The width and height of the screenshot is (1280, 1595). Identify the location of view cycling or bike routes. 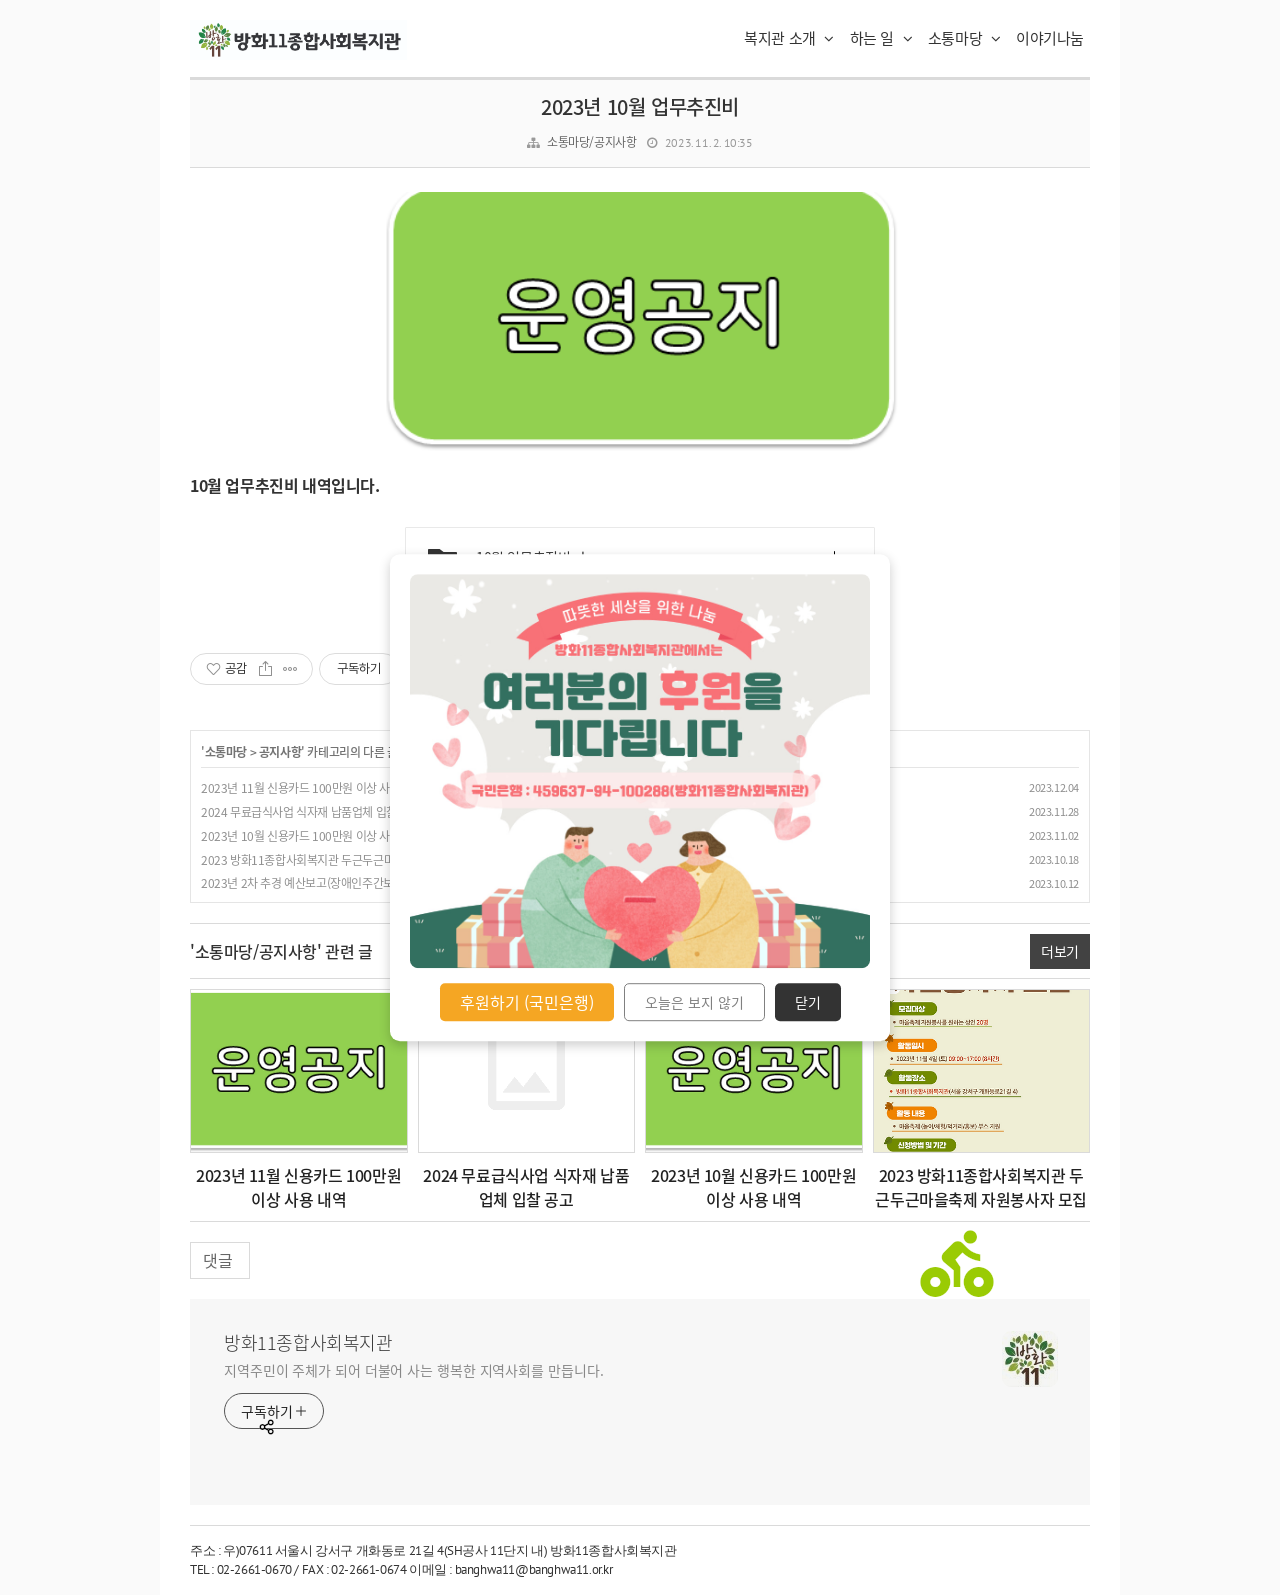
(957, 1267).